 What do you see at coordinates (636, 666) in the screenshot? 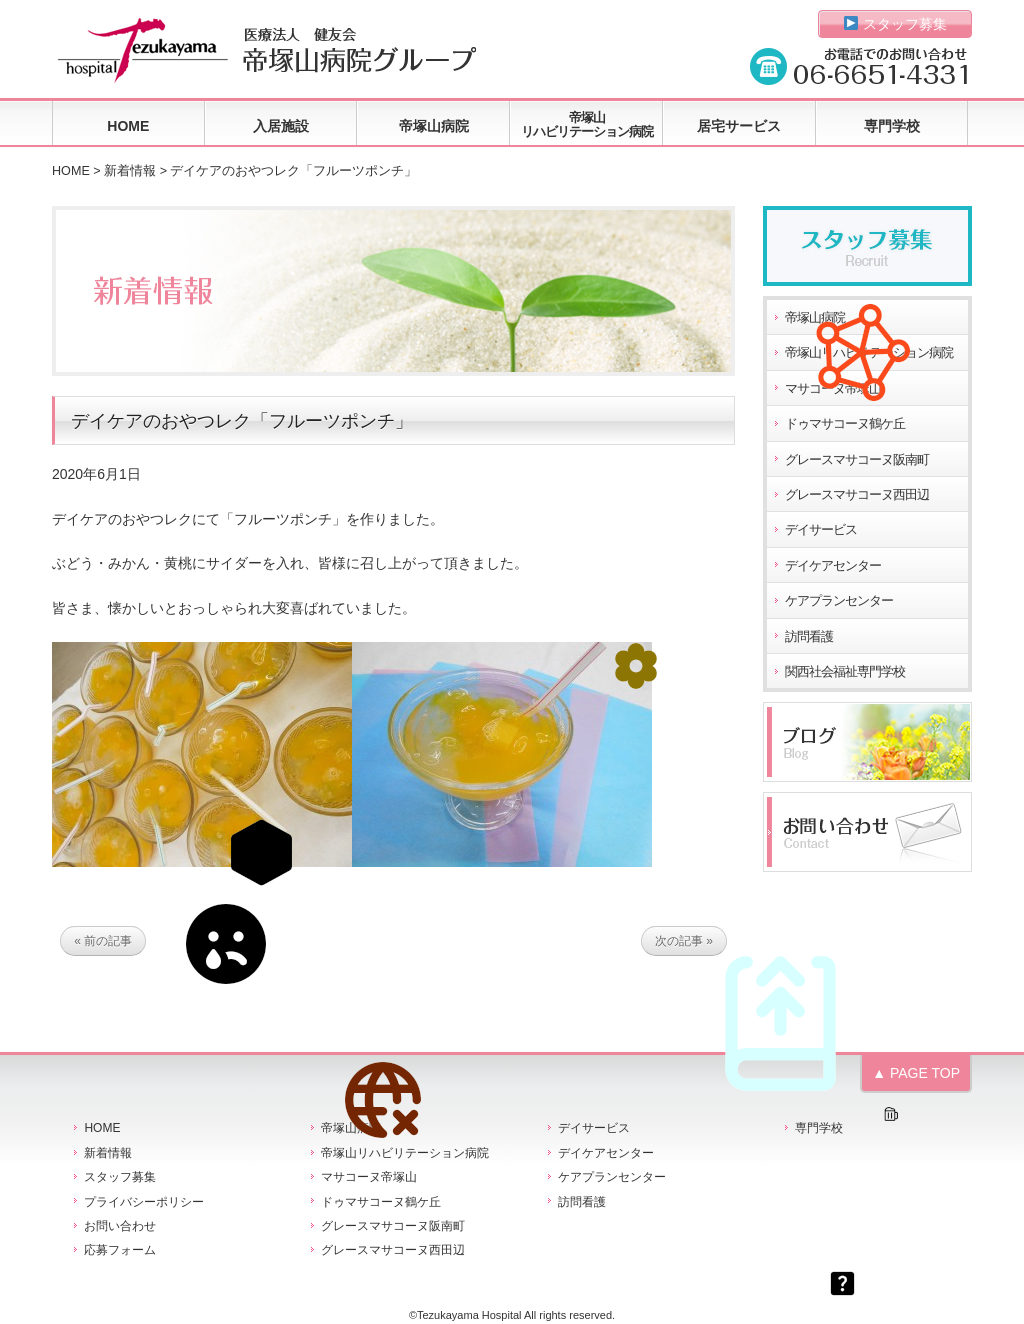
I see `access garden or plant-related features` at bounding box center [636, 666].